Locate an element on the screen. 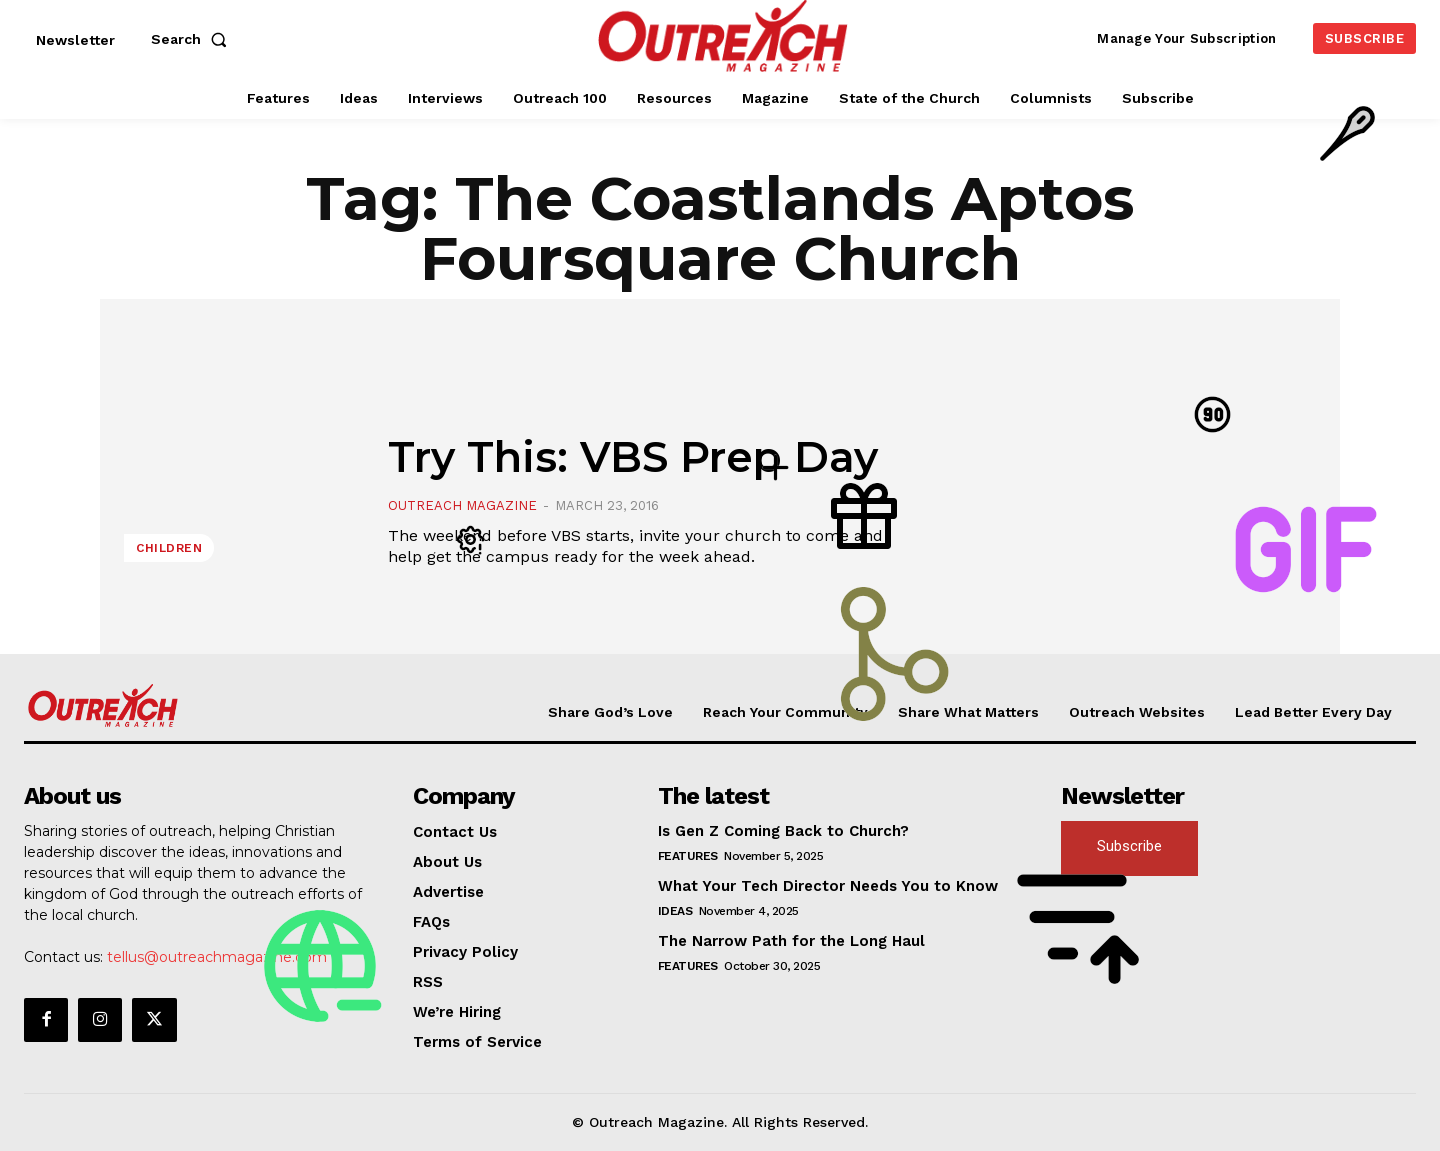 Image resolution: width=1440 pixels, height=1151 pixels. sort items in ascending order is located at coordinates (1072, 917).